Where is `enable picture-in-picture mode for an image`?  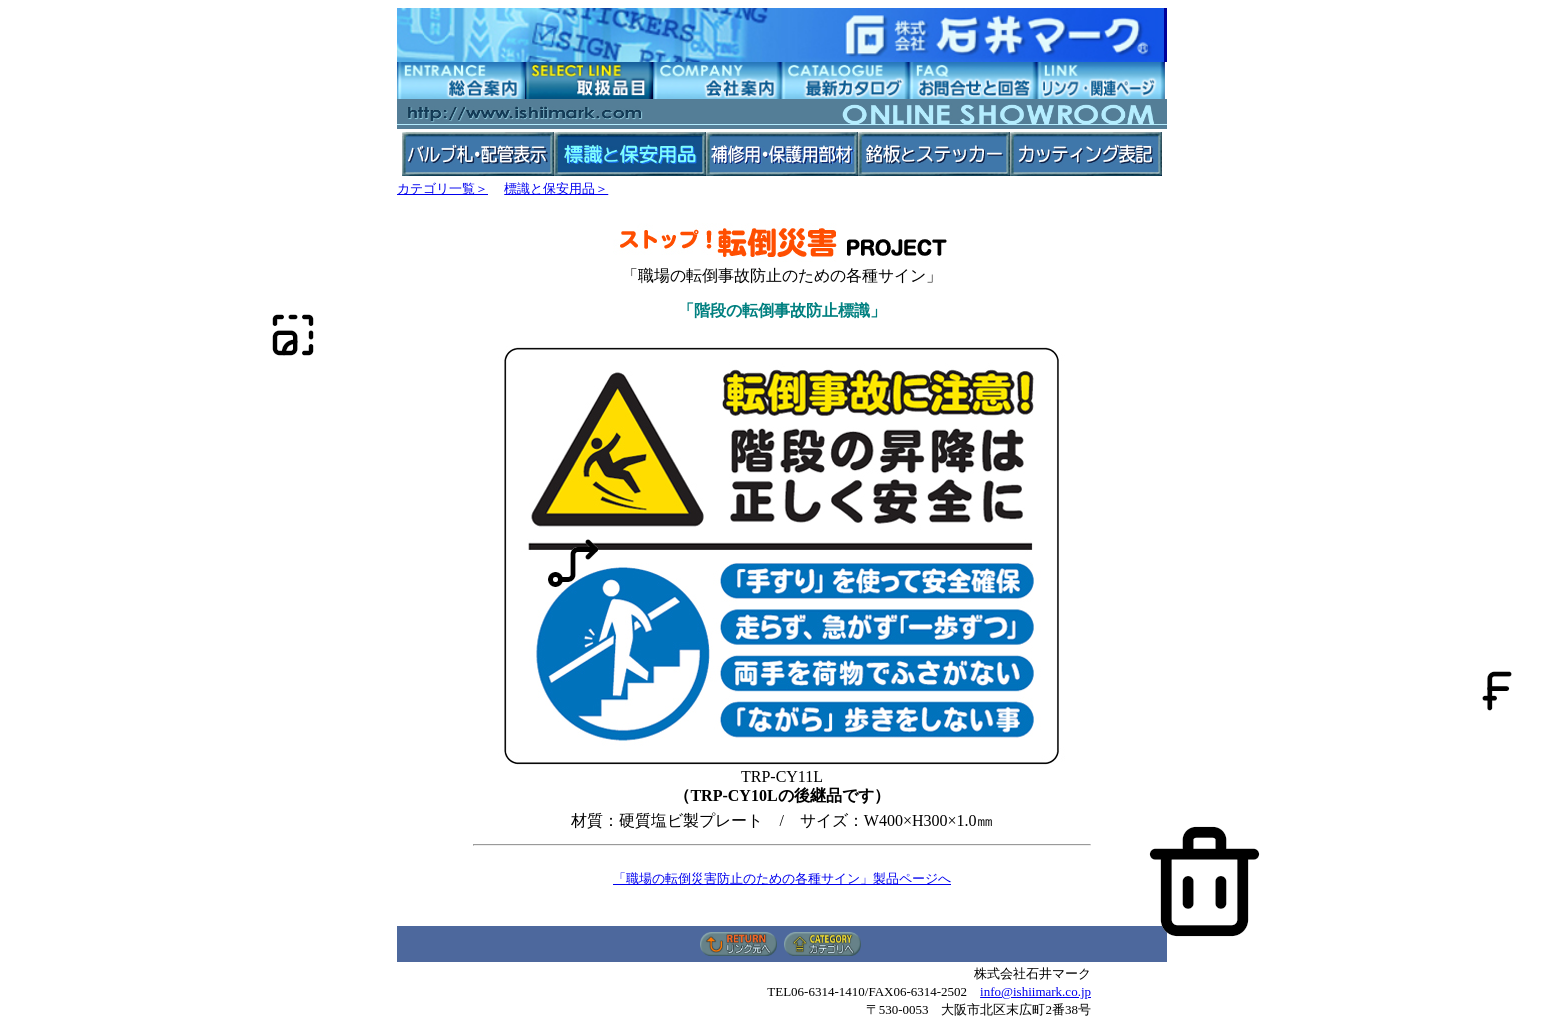
enable picture-in-picture mode for an image is located at coordinates (293, 335).